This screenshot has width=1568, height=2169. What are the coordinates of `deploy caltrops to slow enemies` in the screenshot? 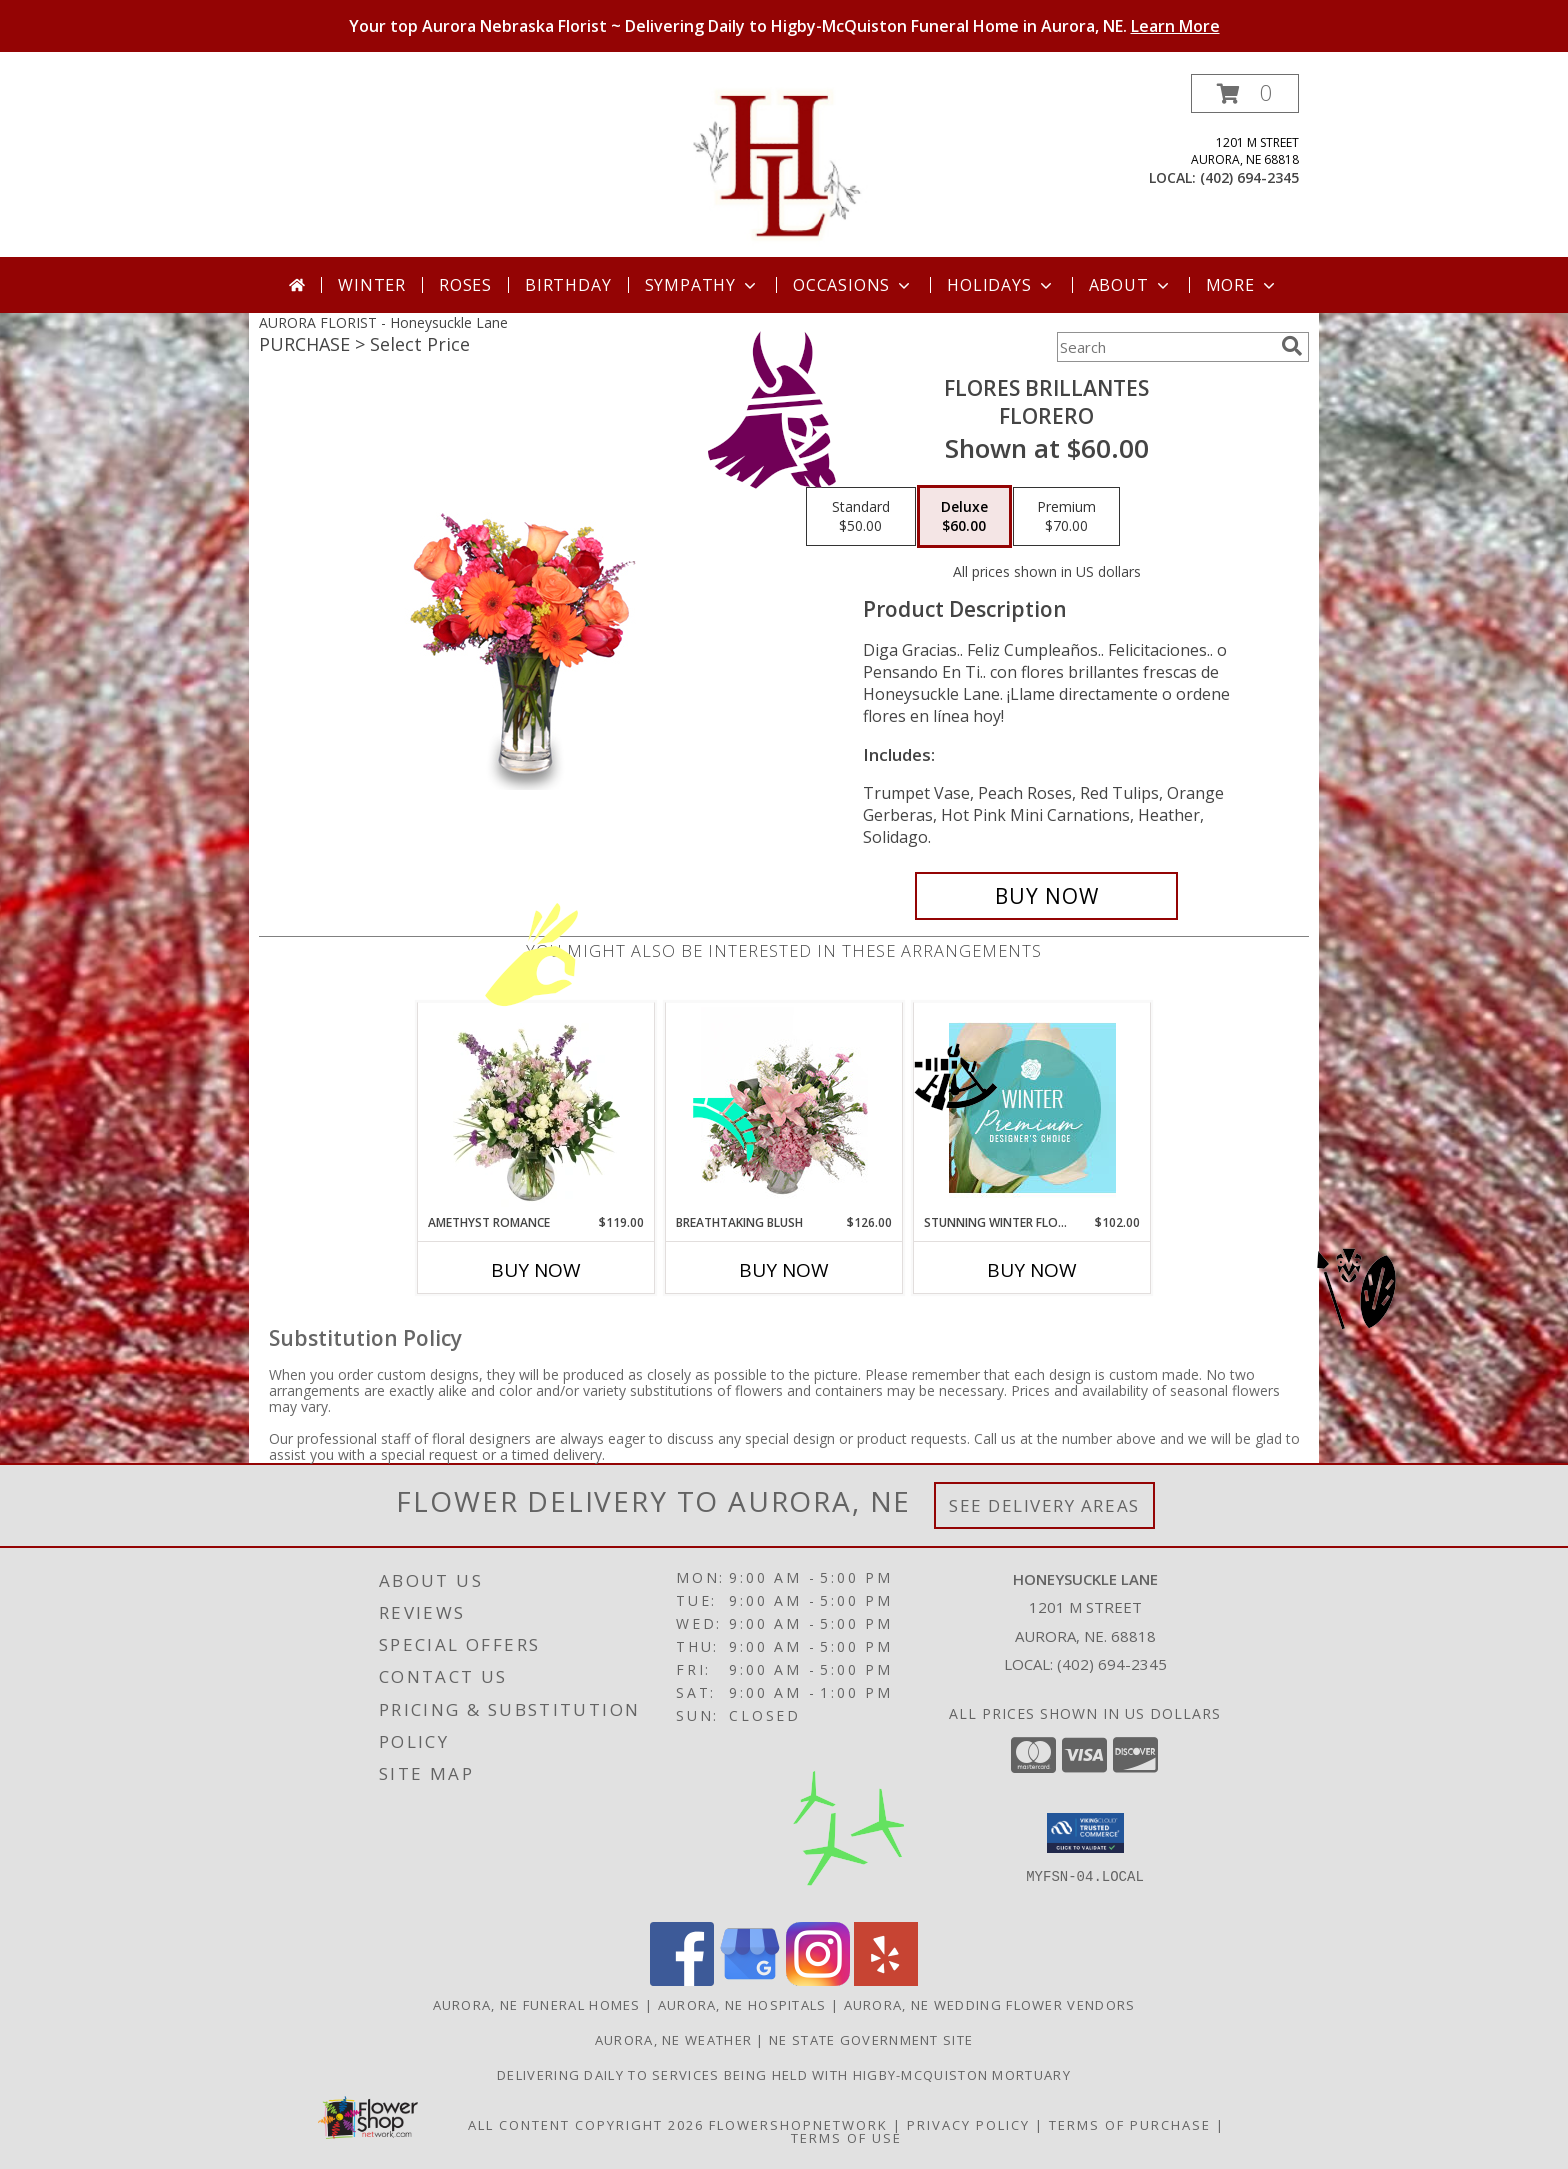 It's located at (848, 1828).